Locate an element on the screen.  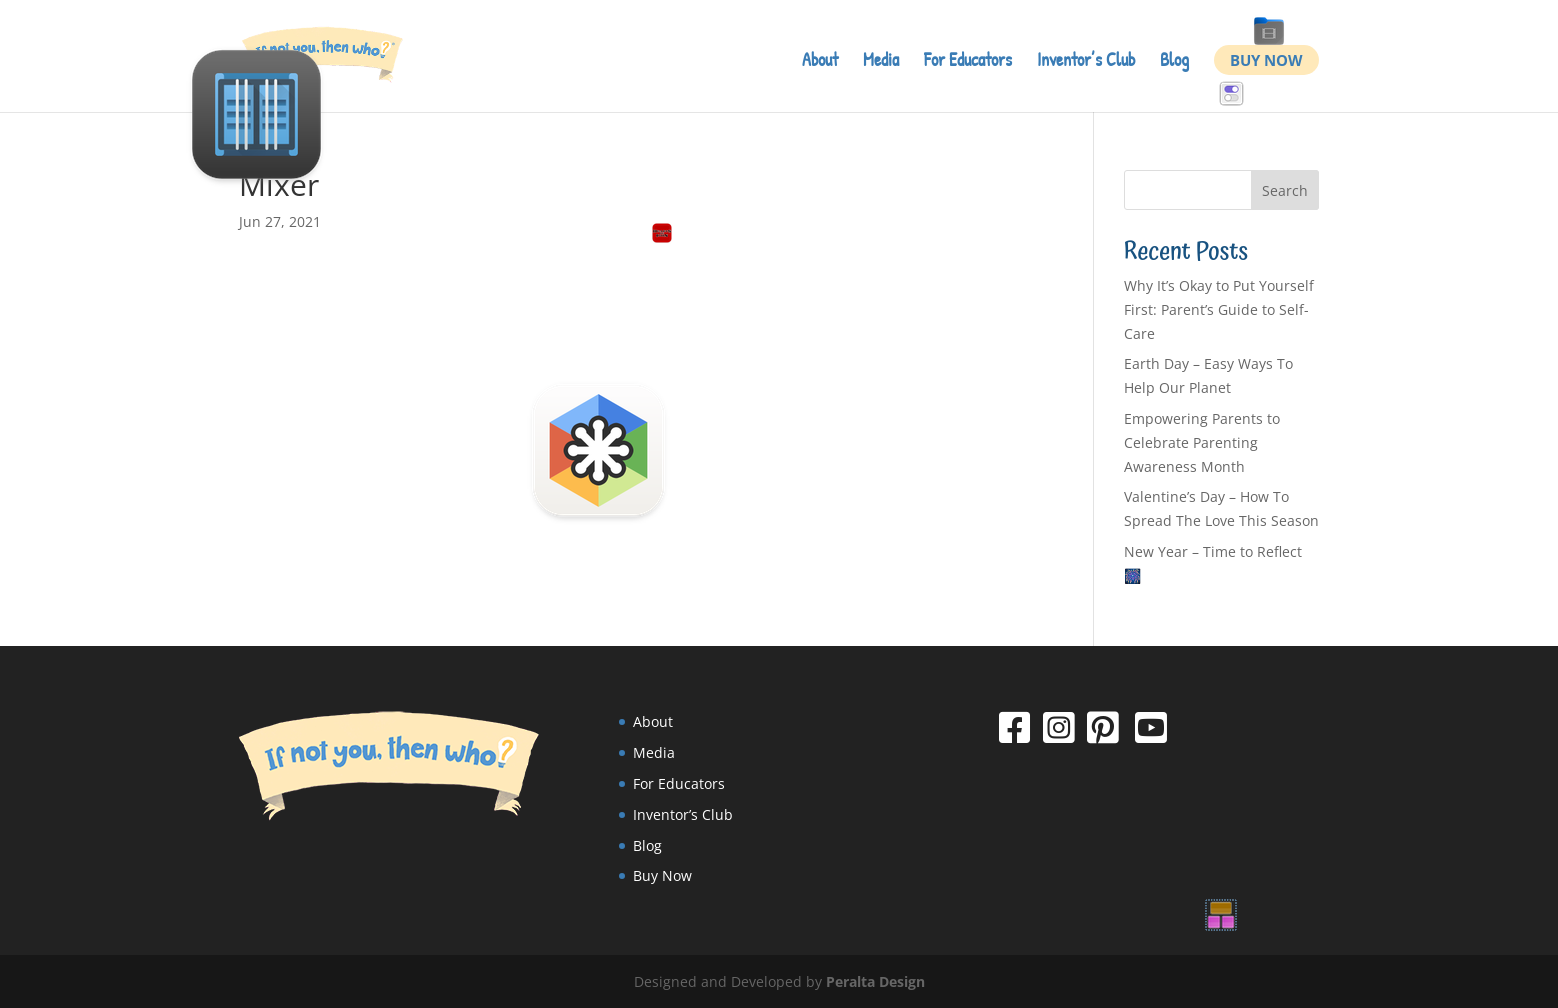
launch Hearts of Iron game is located at coordinates (662, 233).